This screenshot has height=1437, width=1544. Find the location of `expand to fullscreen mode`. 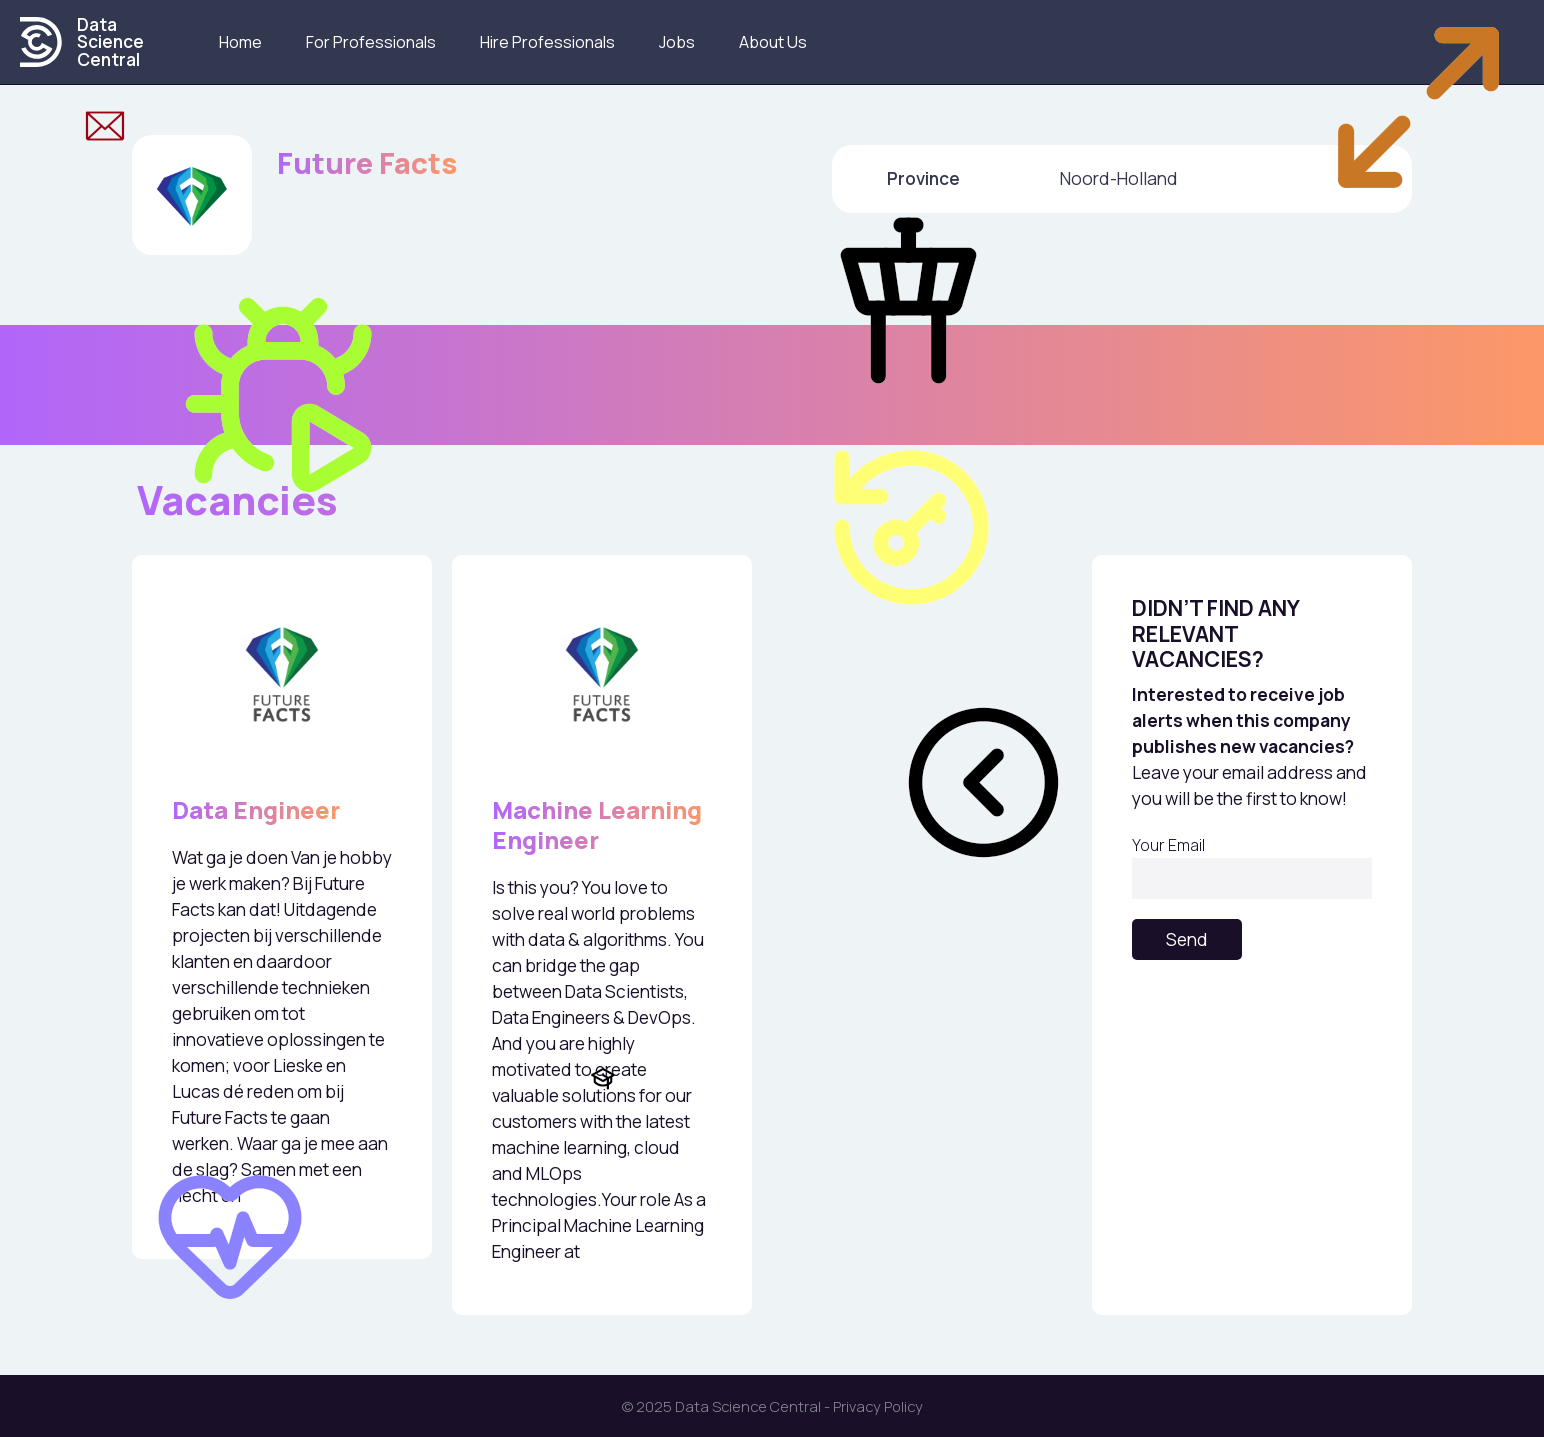

expand to fullscreen mode is located at coordinates (1418, 107).